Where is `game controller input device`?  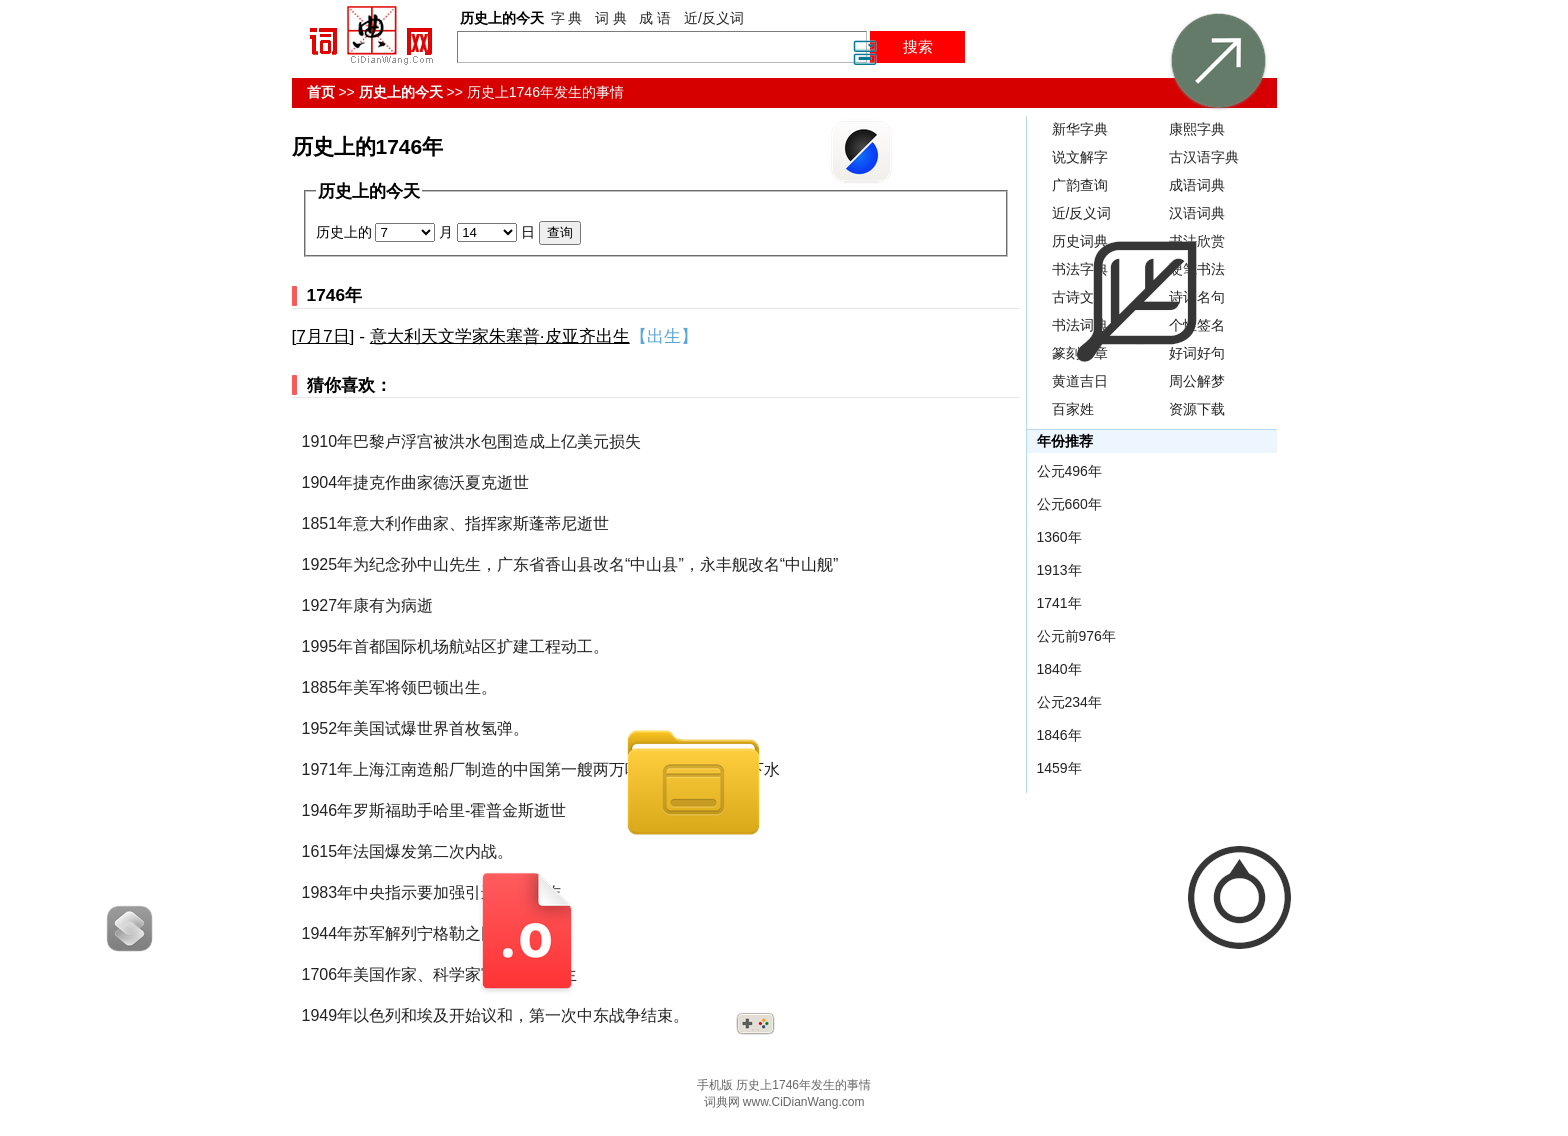 game controller input device is located at coordinates (755, 1023).